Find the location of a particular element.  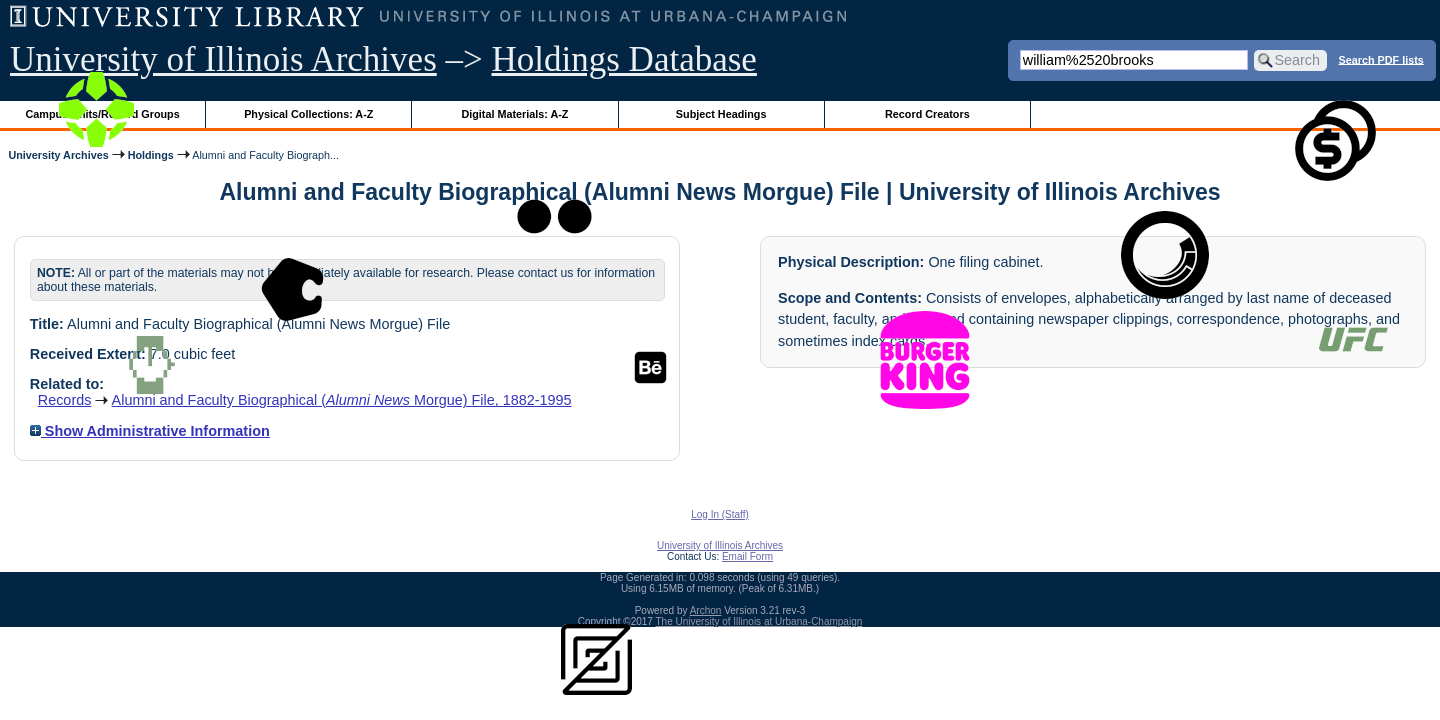

open Flickr app is located at coordinates (554, 216).